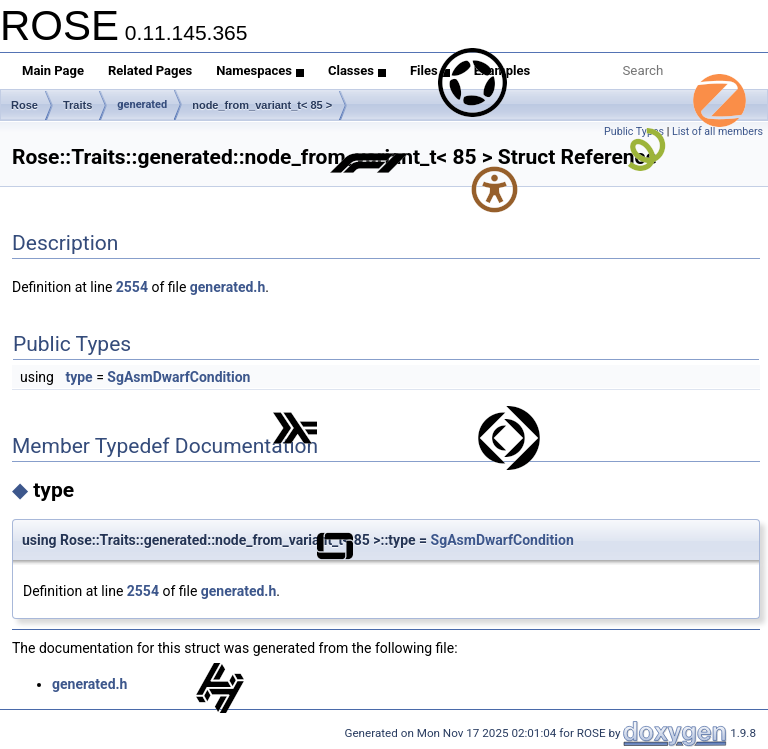 The height and width of the screenshot is (749, 768). I want to click on spring creators platform logo, so click(646, 149).